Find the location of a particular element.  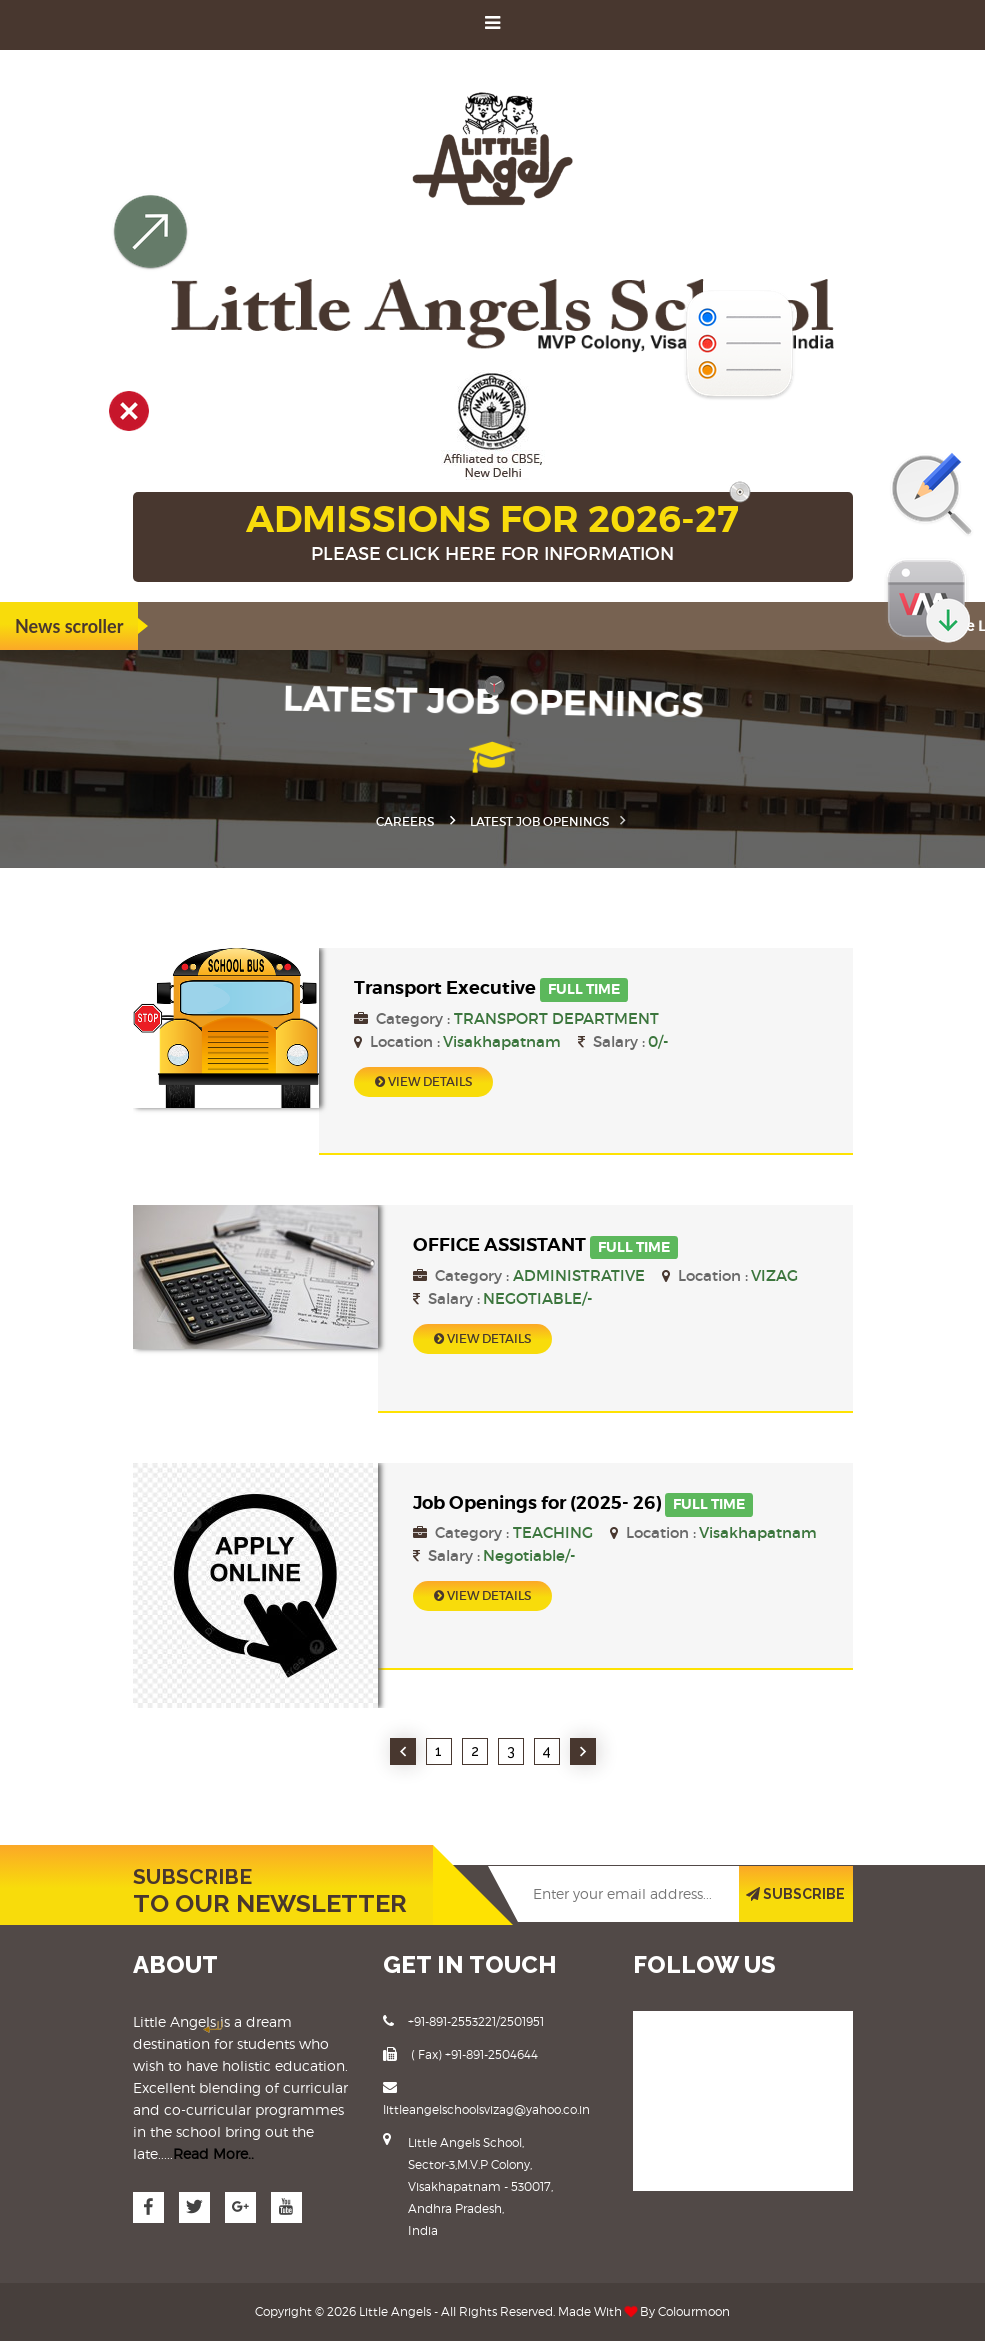

install a new virtual machine is located at coordinates (927, 600).